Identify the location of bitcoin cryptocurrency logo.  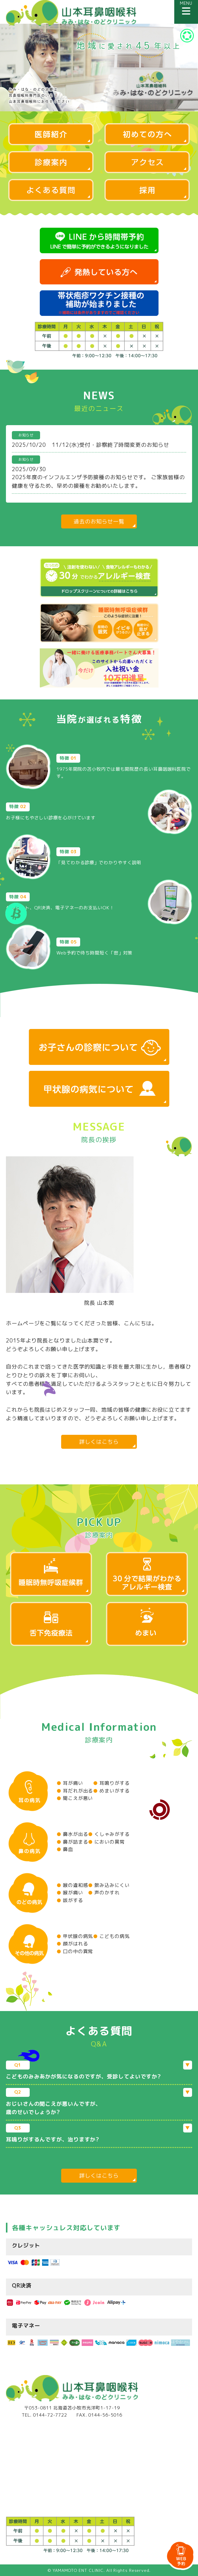
(16, 913).